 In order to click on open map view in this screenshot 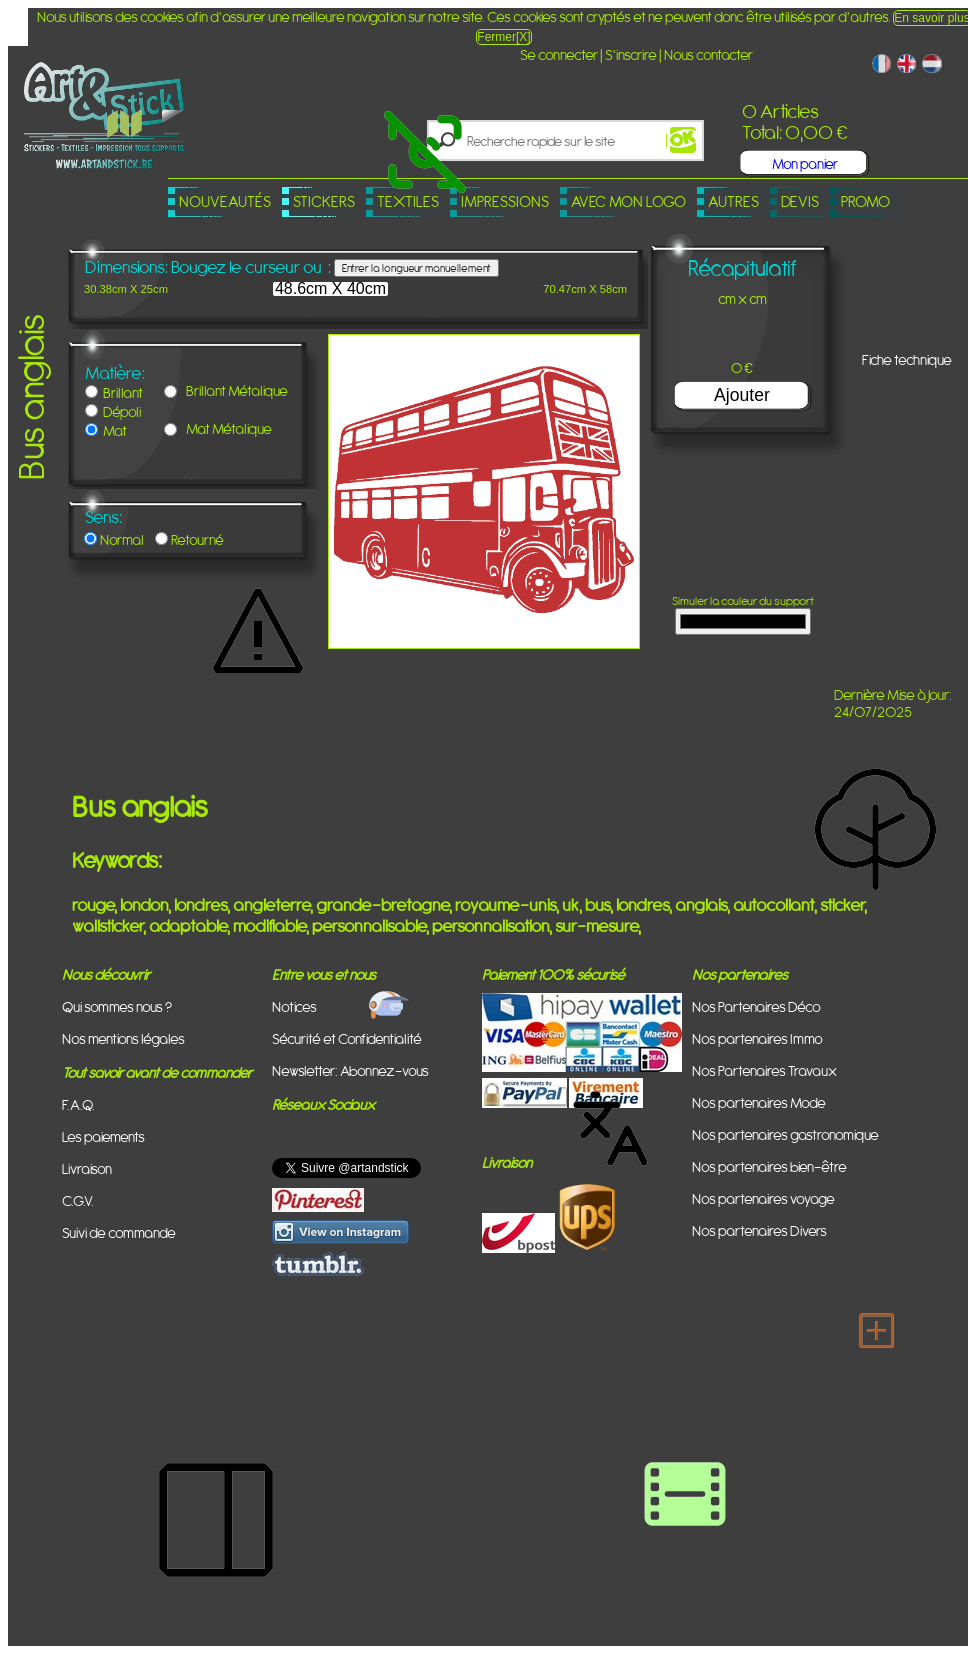, I will do `click(124, 123)`.